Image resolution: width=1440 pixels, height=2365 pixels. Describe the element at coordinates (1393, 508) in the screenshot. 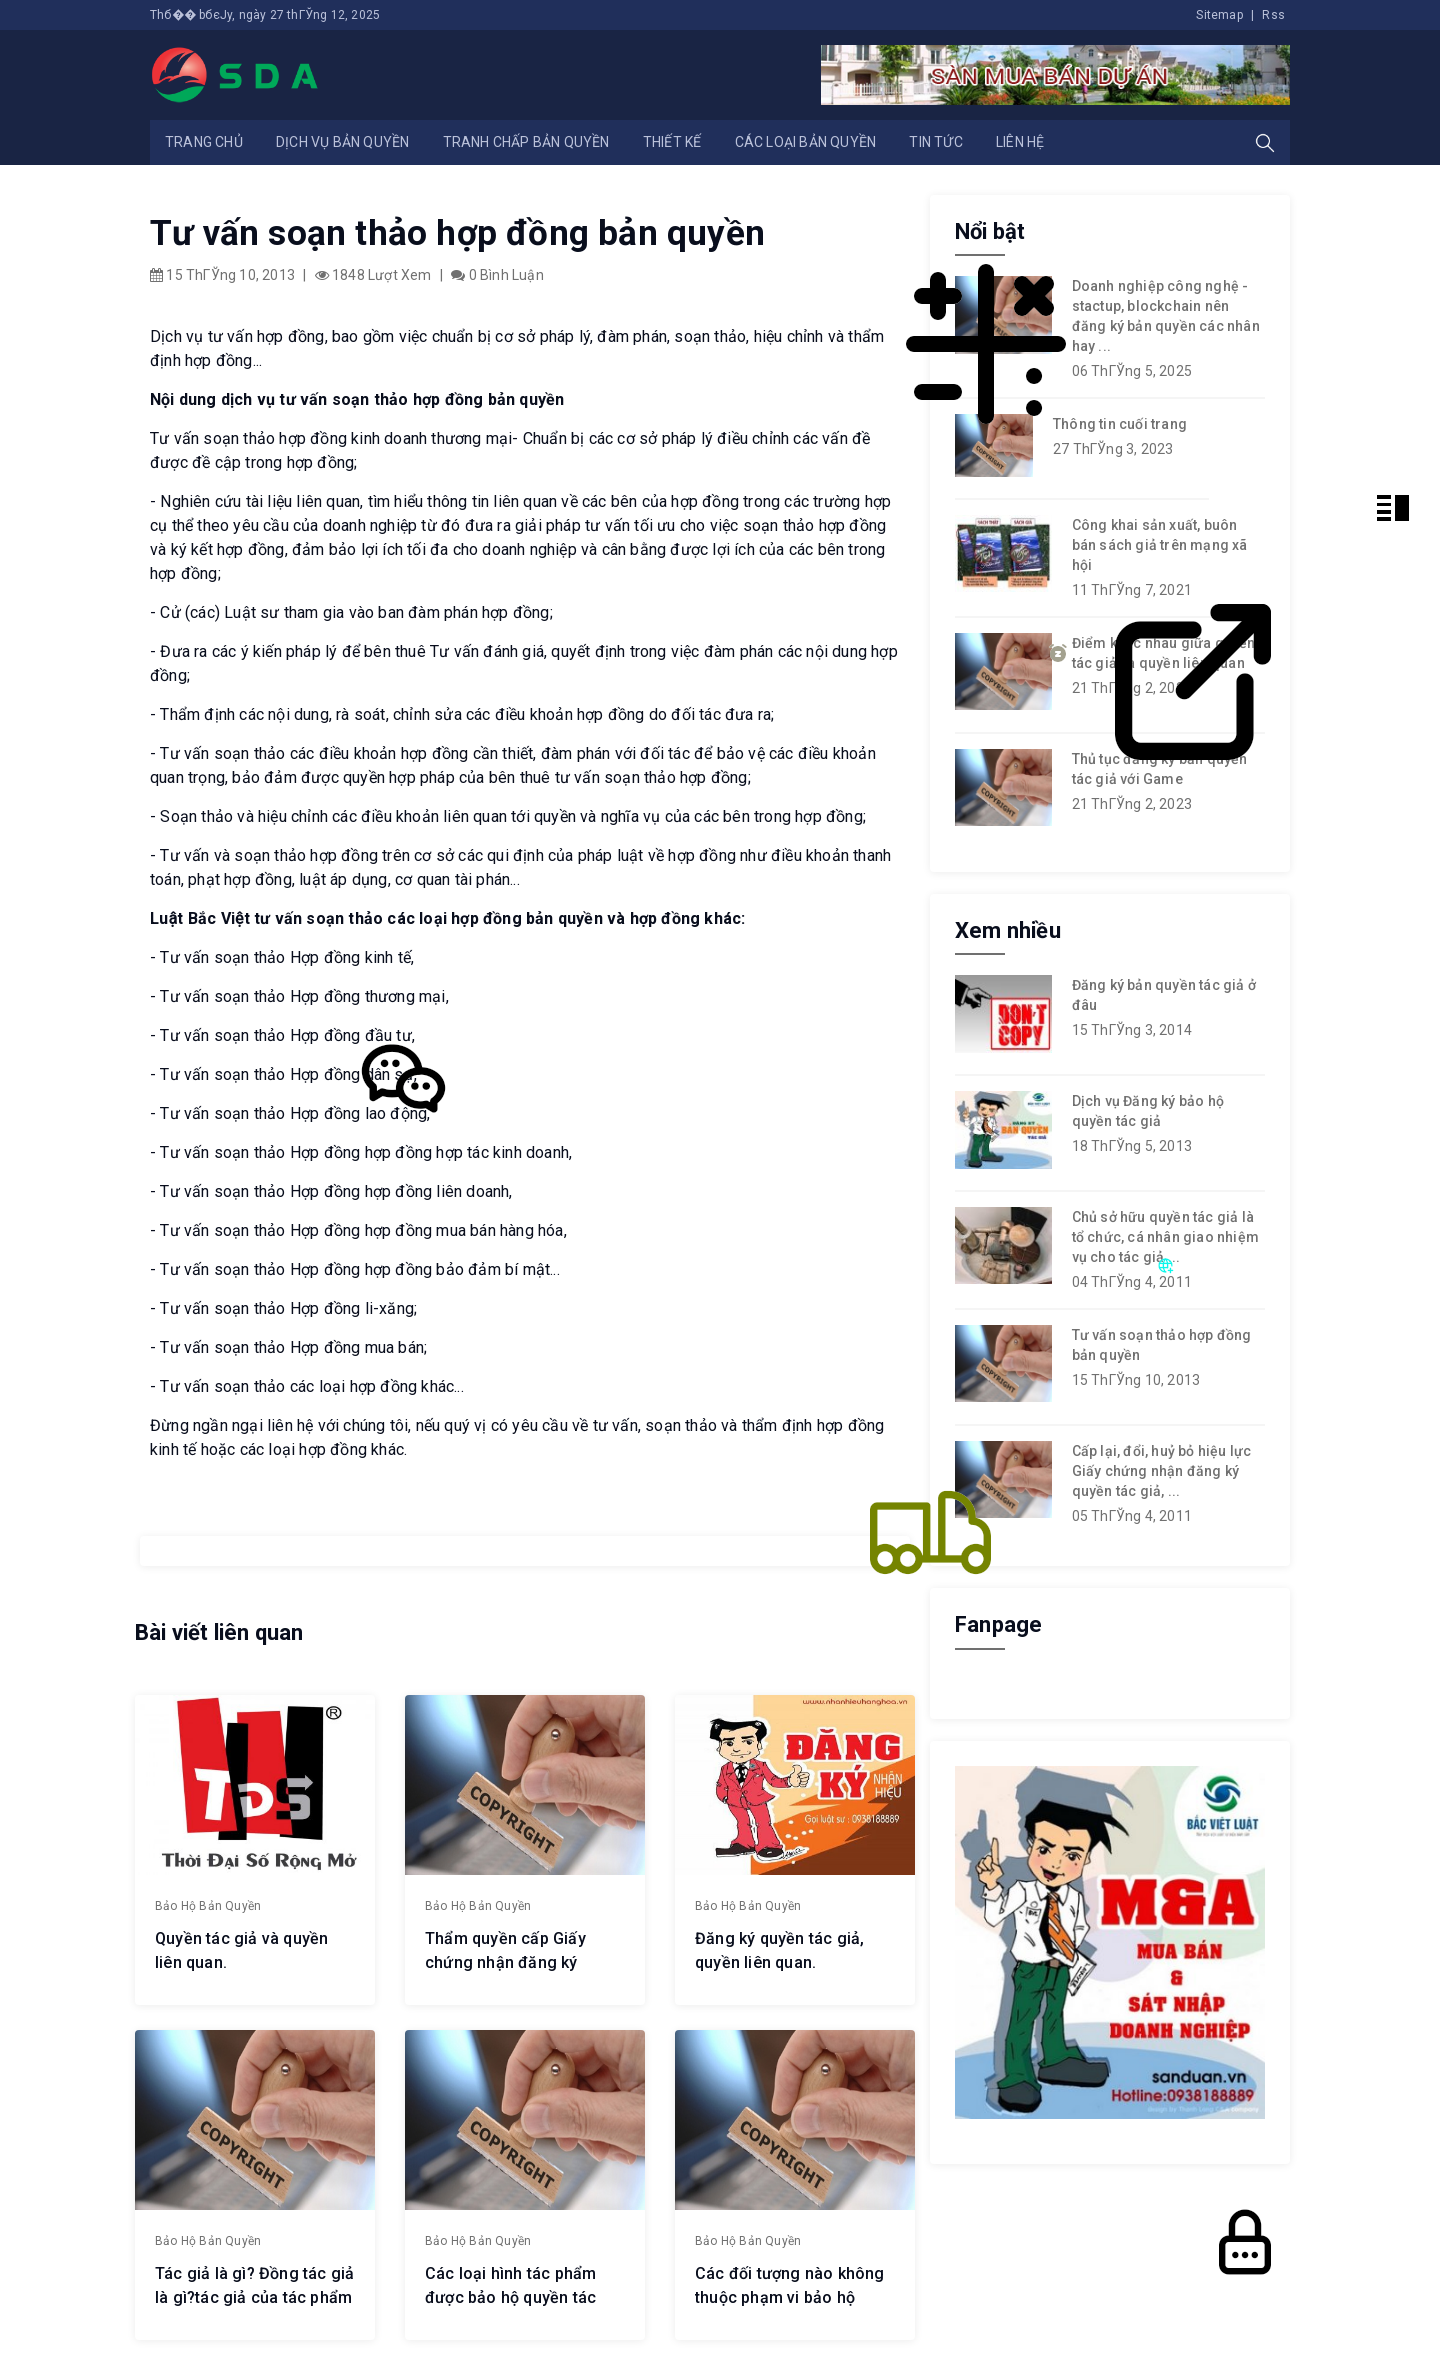

I see `toggle vertical split view layout` at that location.